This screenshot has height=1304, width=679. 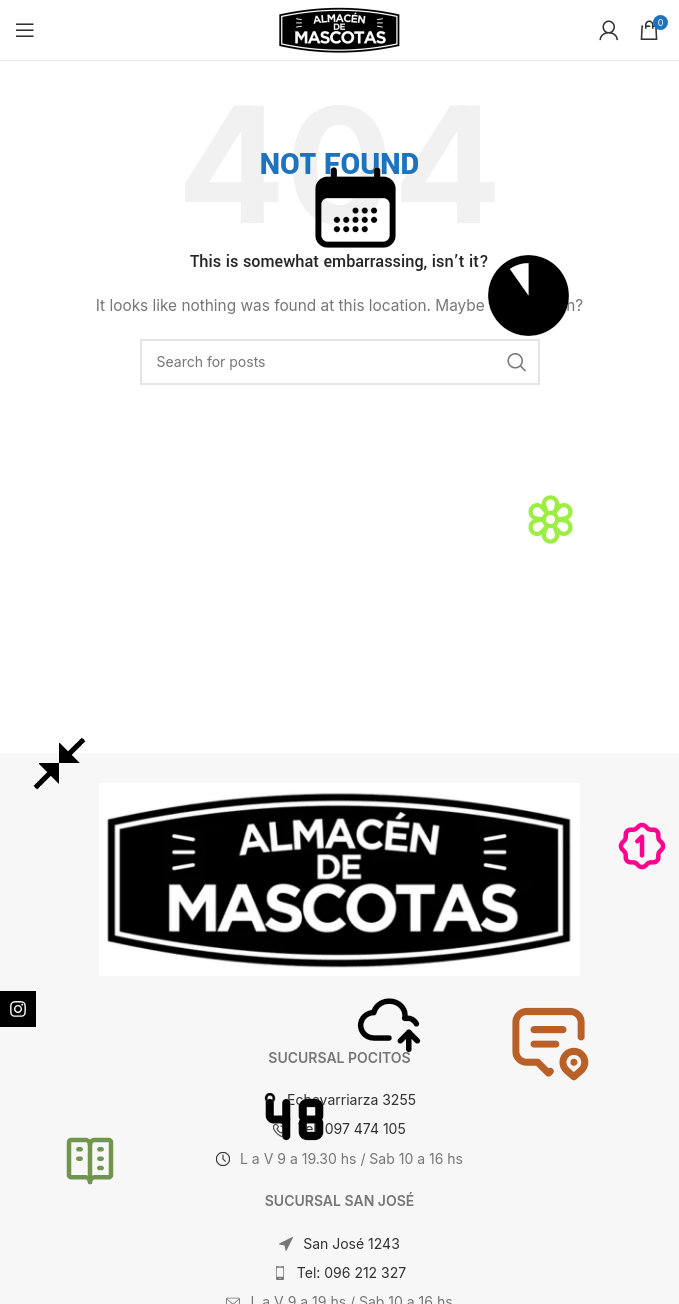 What do you see at coordinates (548, 1040) in the screenshot?
I see `pin a message to a specific location` at bounding box center [548, 1040].